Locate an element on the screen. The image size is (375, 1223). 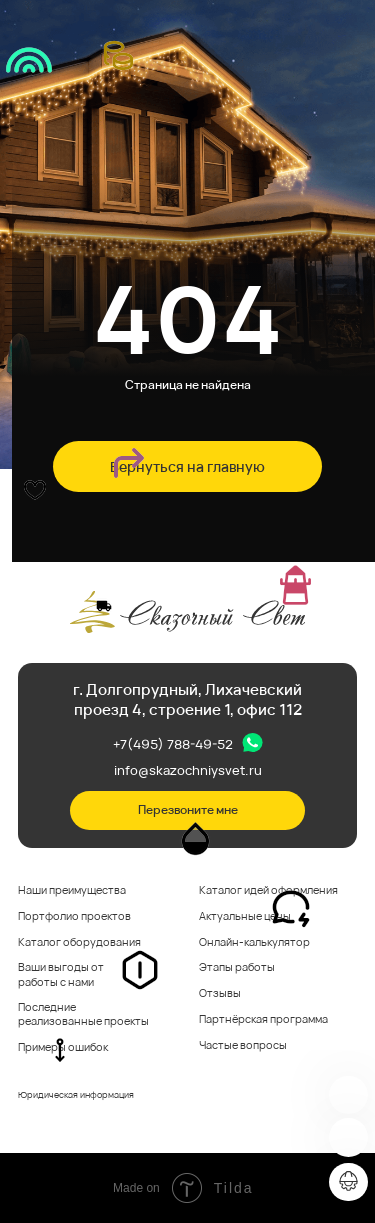
send a quick or instant message is located at coordinates (291, 907).